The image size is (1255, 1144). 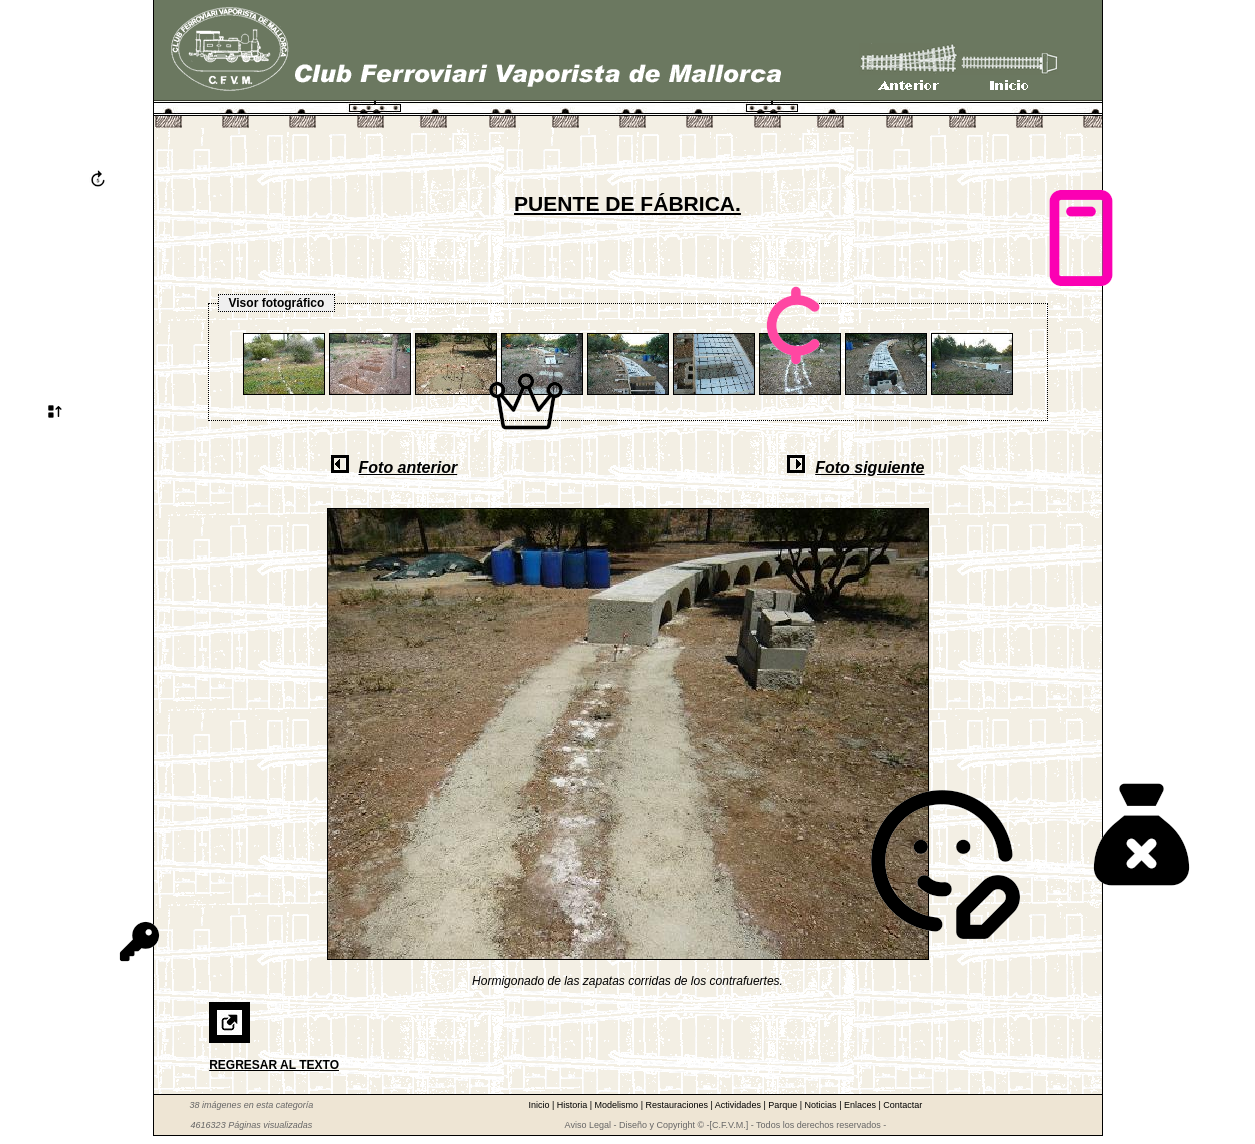 I want to click on remove item from cart or bag, so click(x=1141, y=834).